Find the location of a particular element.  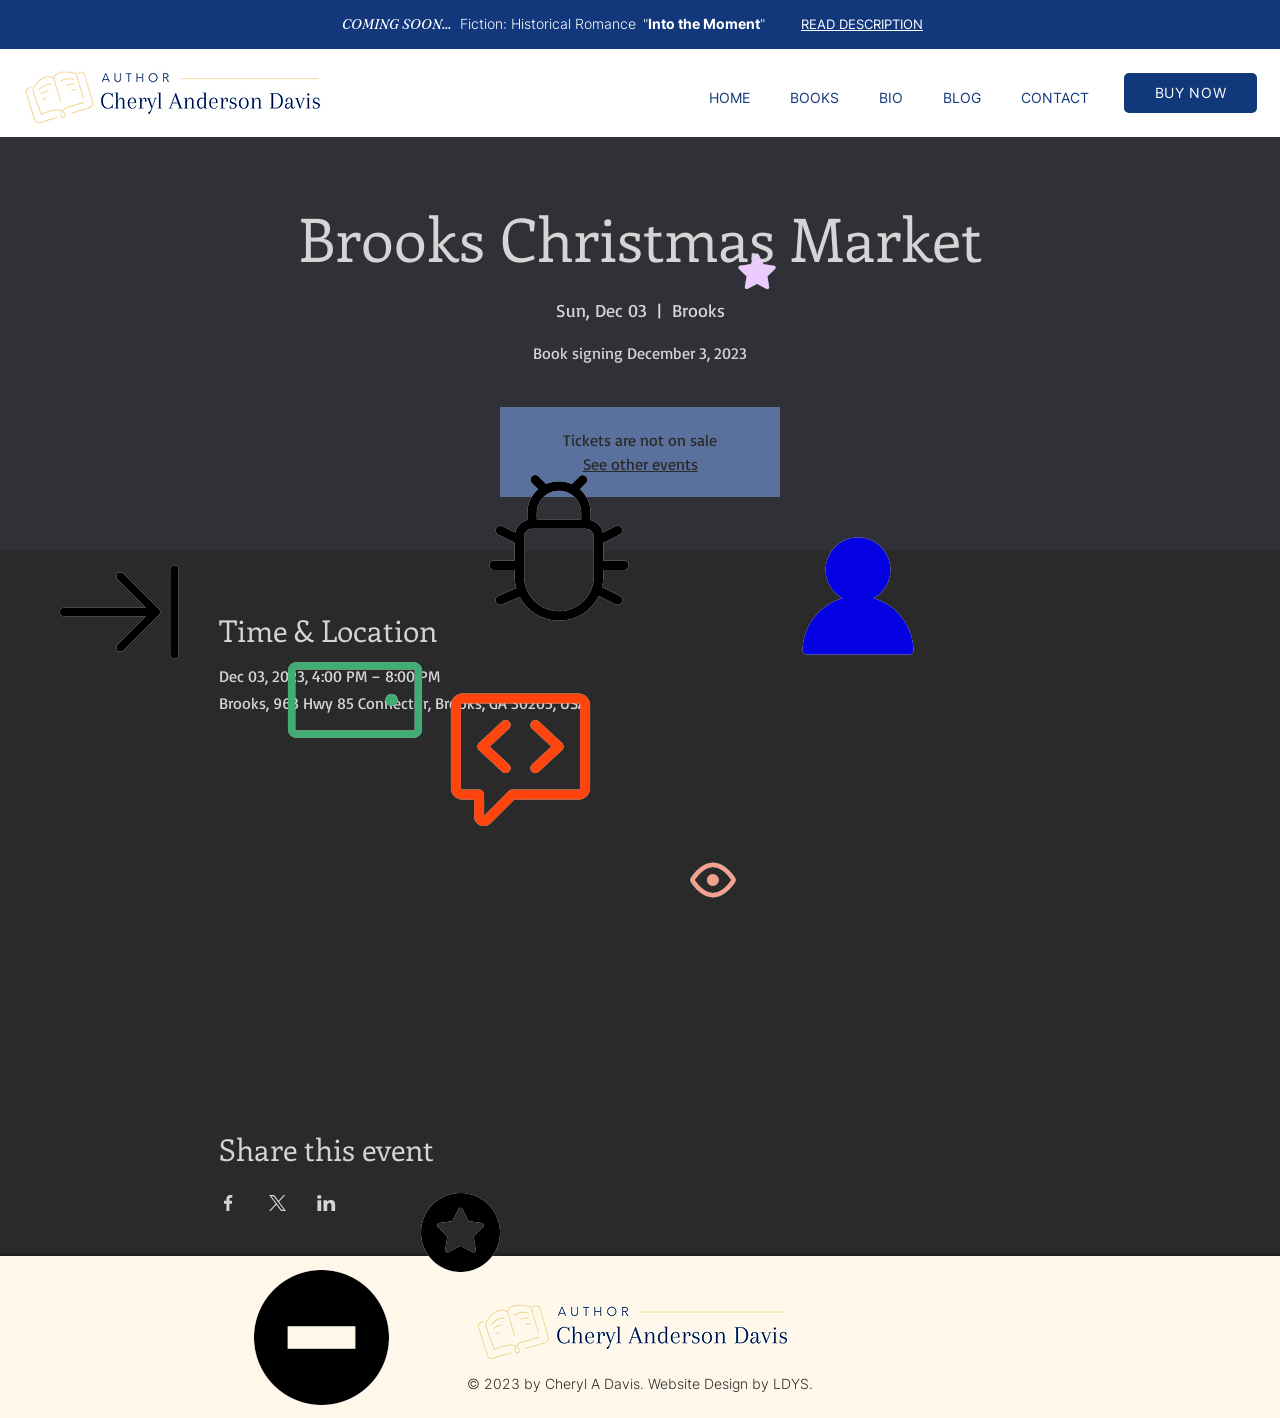

star or favorite an item in your feed is located at coordinates (460, 1232).